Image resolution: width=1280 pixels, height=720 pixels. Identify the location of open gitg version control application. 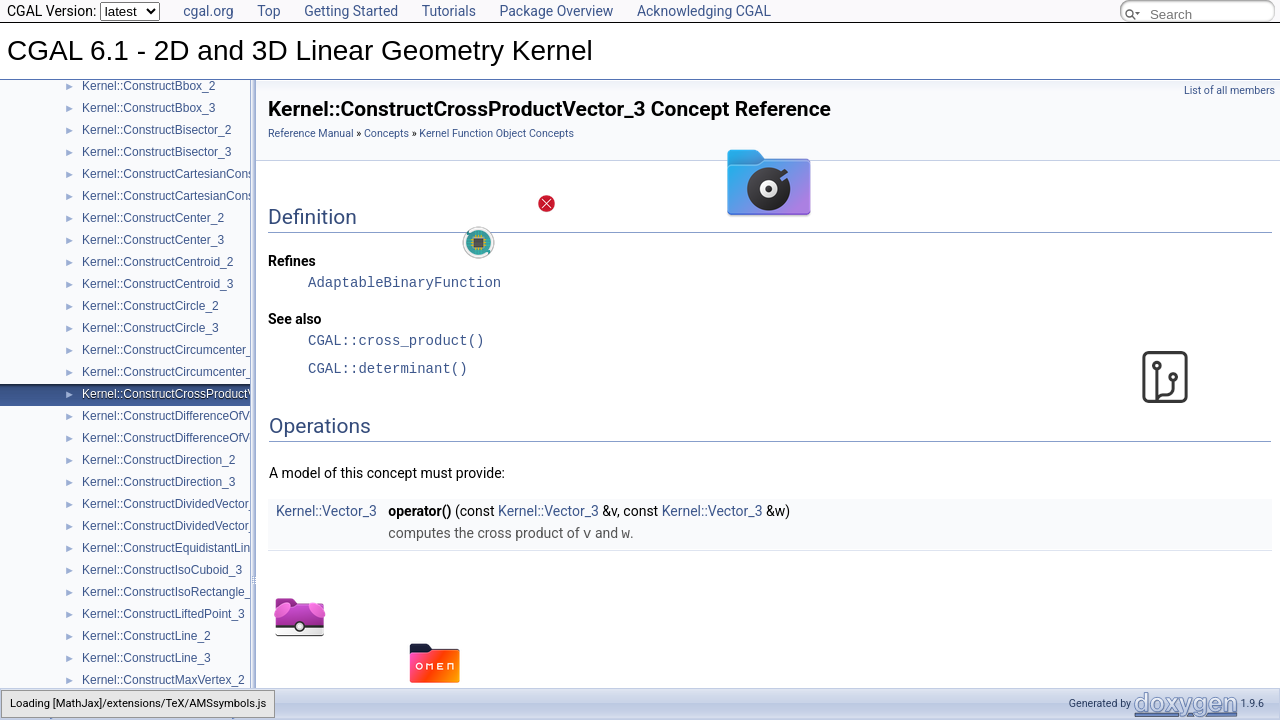
(1165, 377).